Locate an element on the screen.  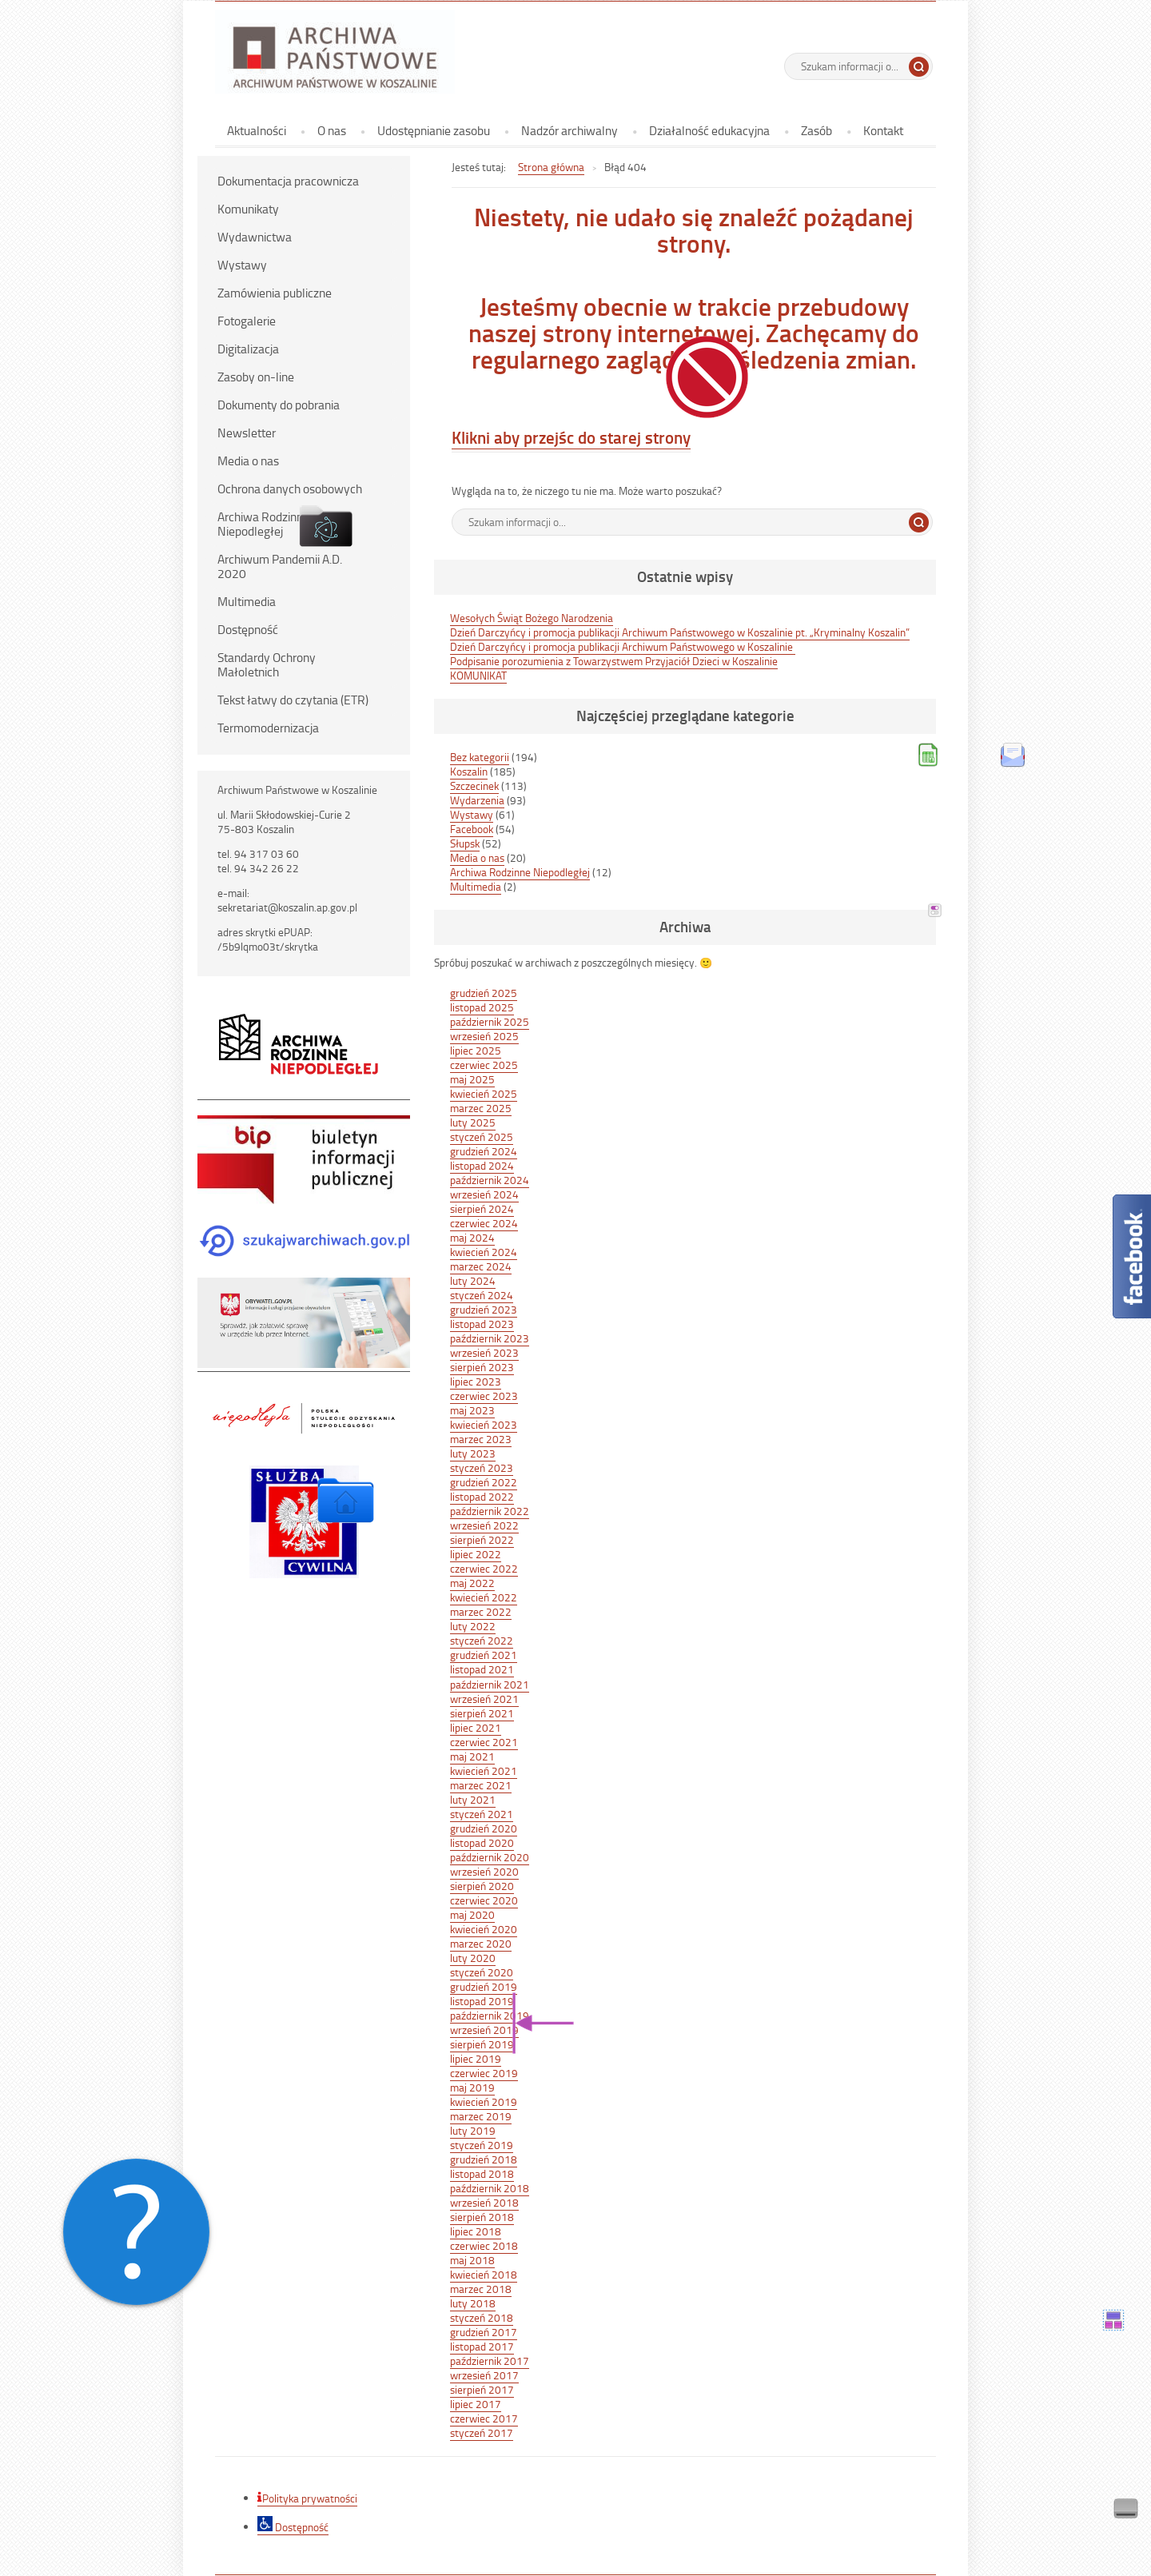
delete or remove selected item is located at coordinates (707, 377).